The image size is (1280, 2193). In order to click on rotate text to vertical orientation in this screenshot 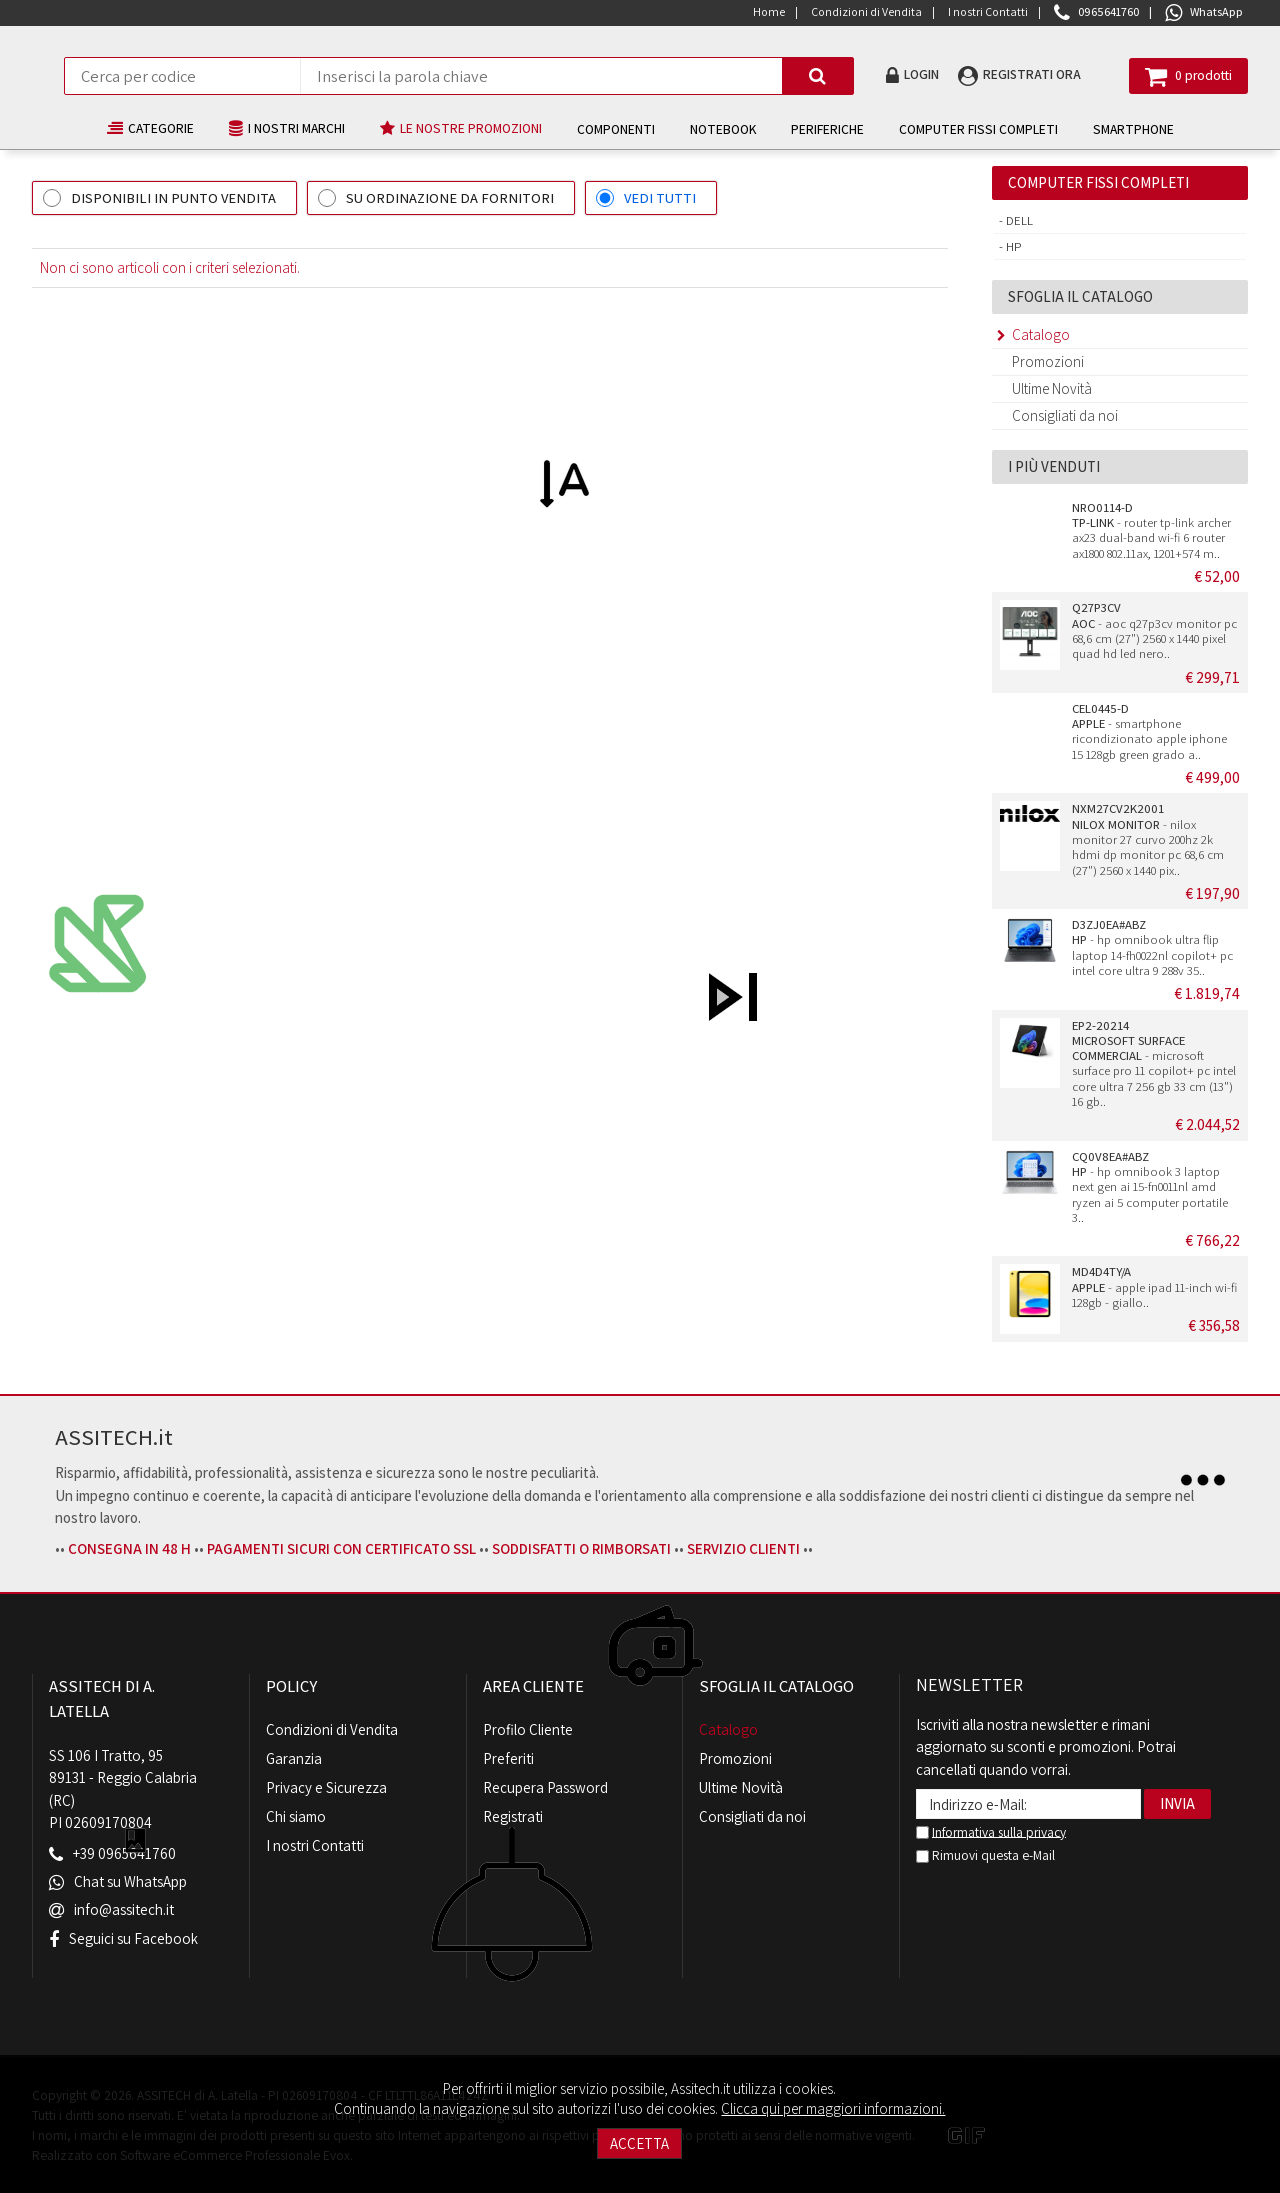, I will do `click(565, 484)`.